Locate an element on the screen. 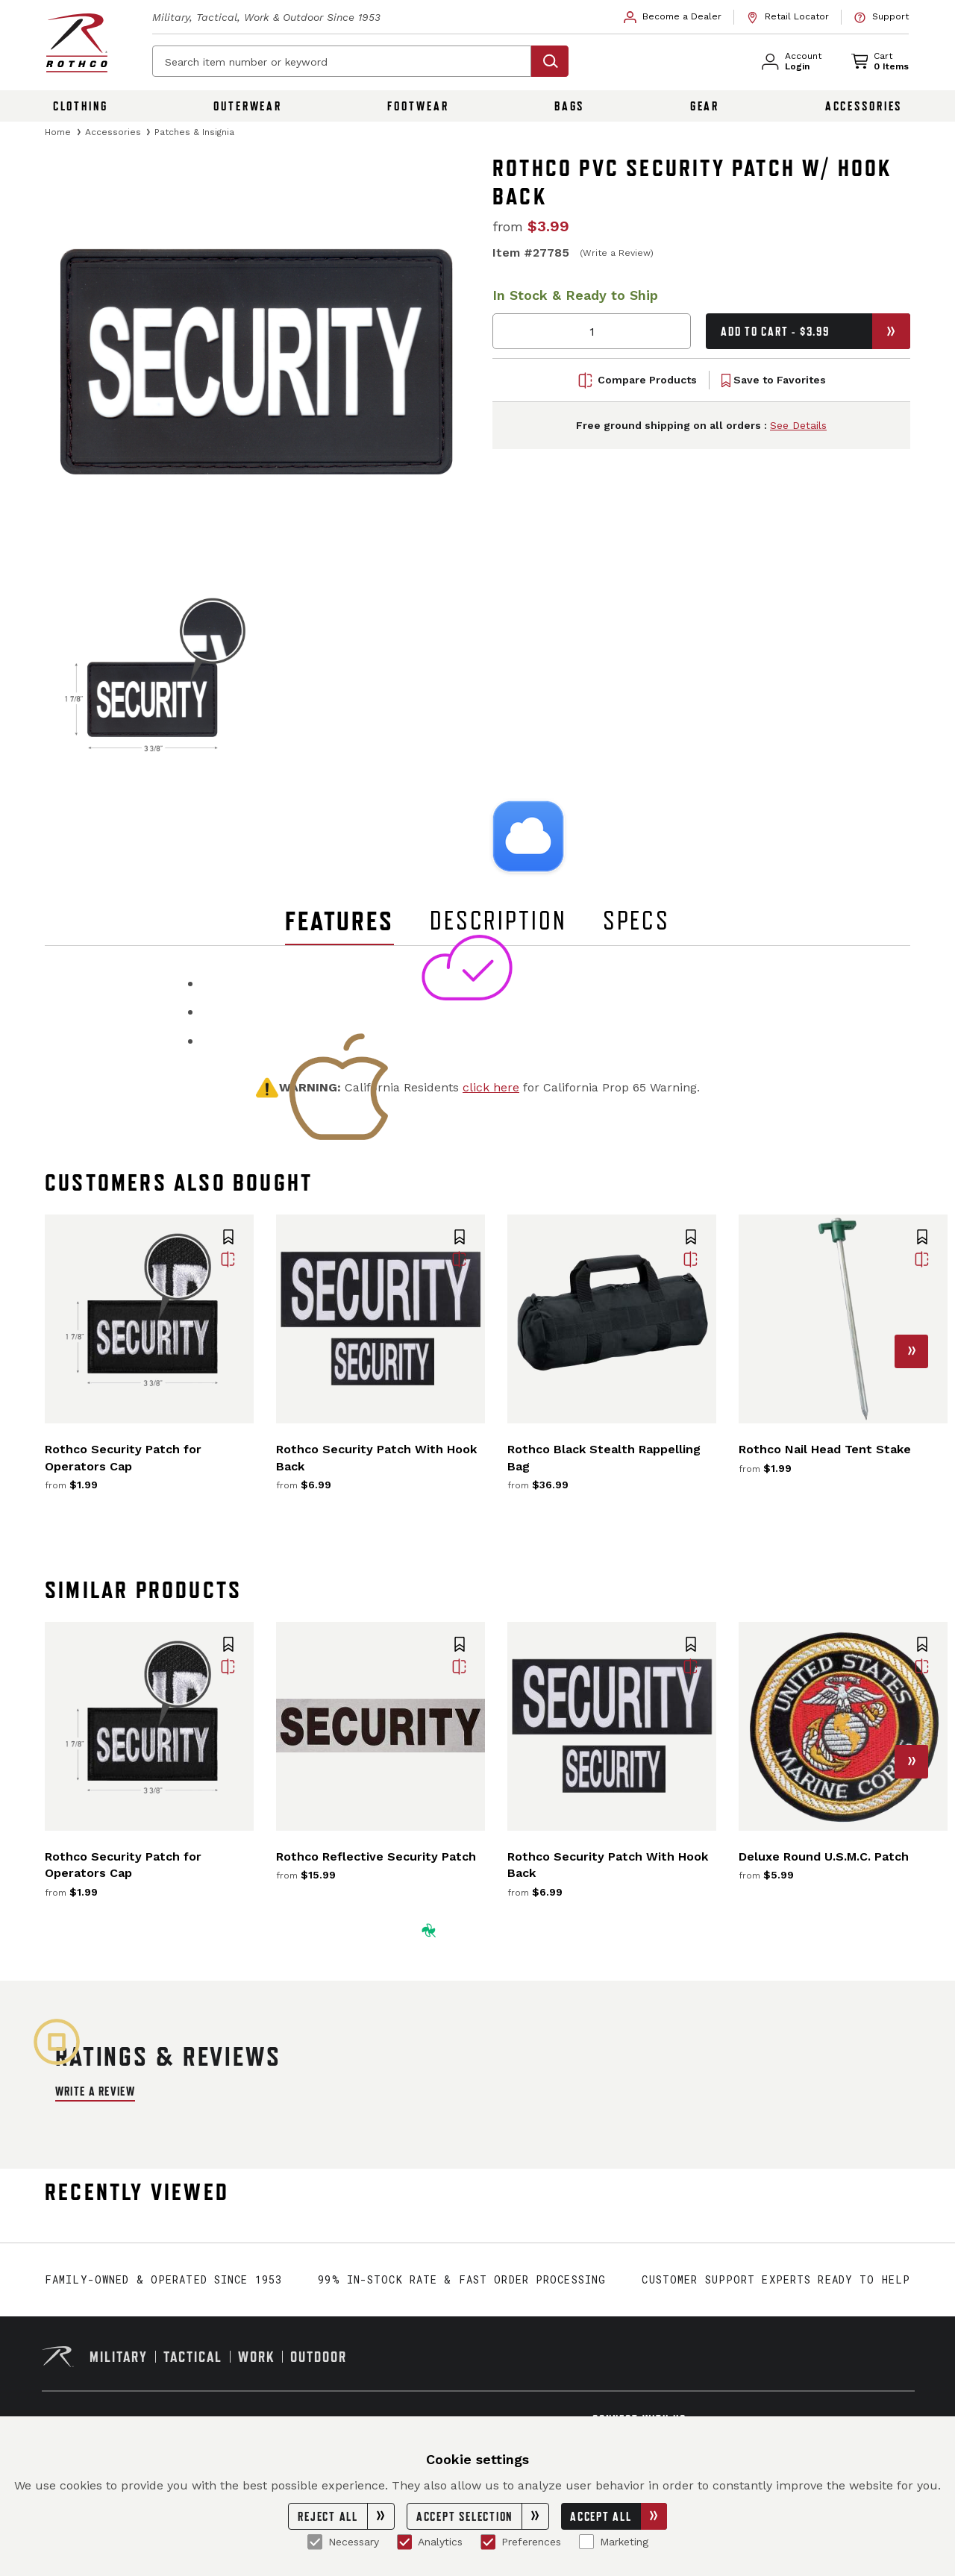  access cloud storage or services is located at coordinates (528, 836).